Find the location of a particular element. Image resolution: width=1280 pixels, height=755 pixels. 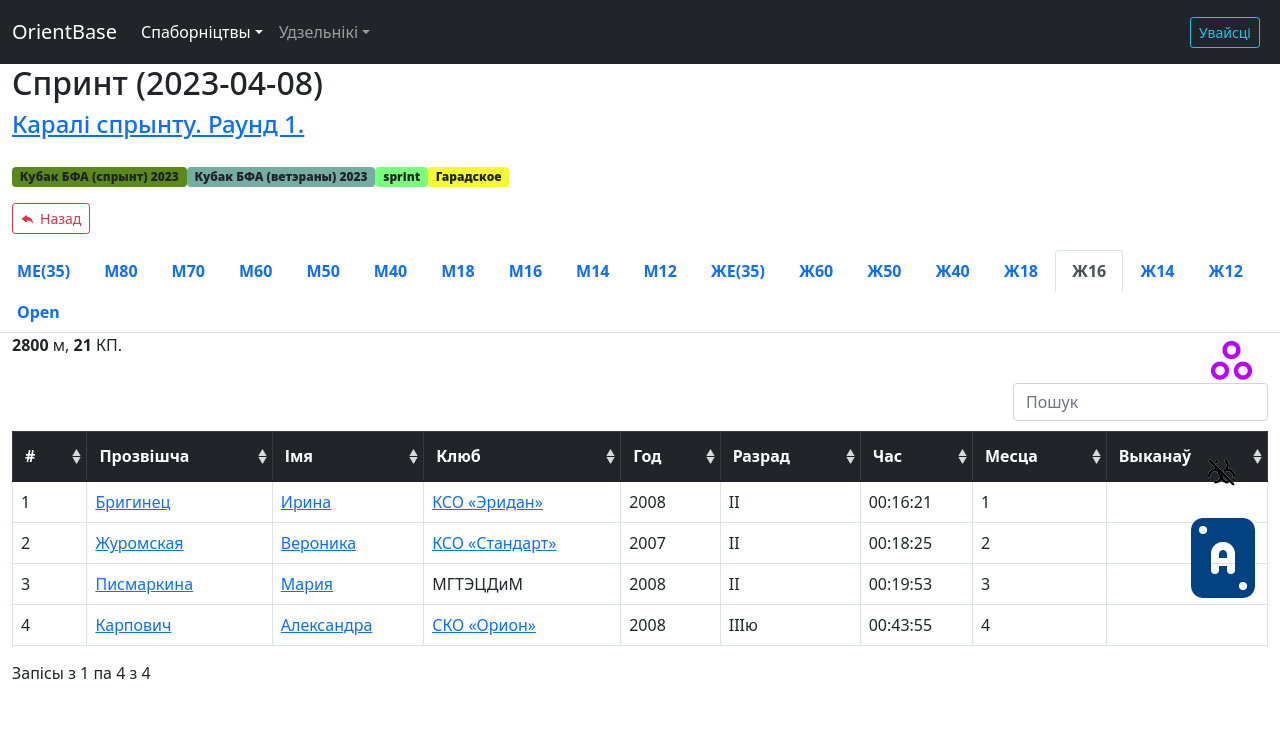

open asana project management app is located at coordinates (1231, 361).